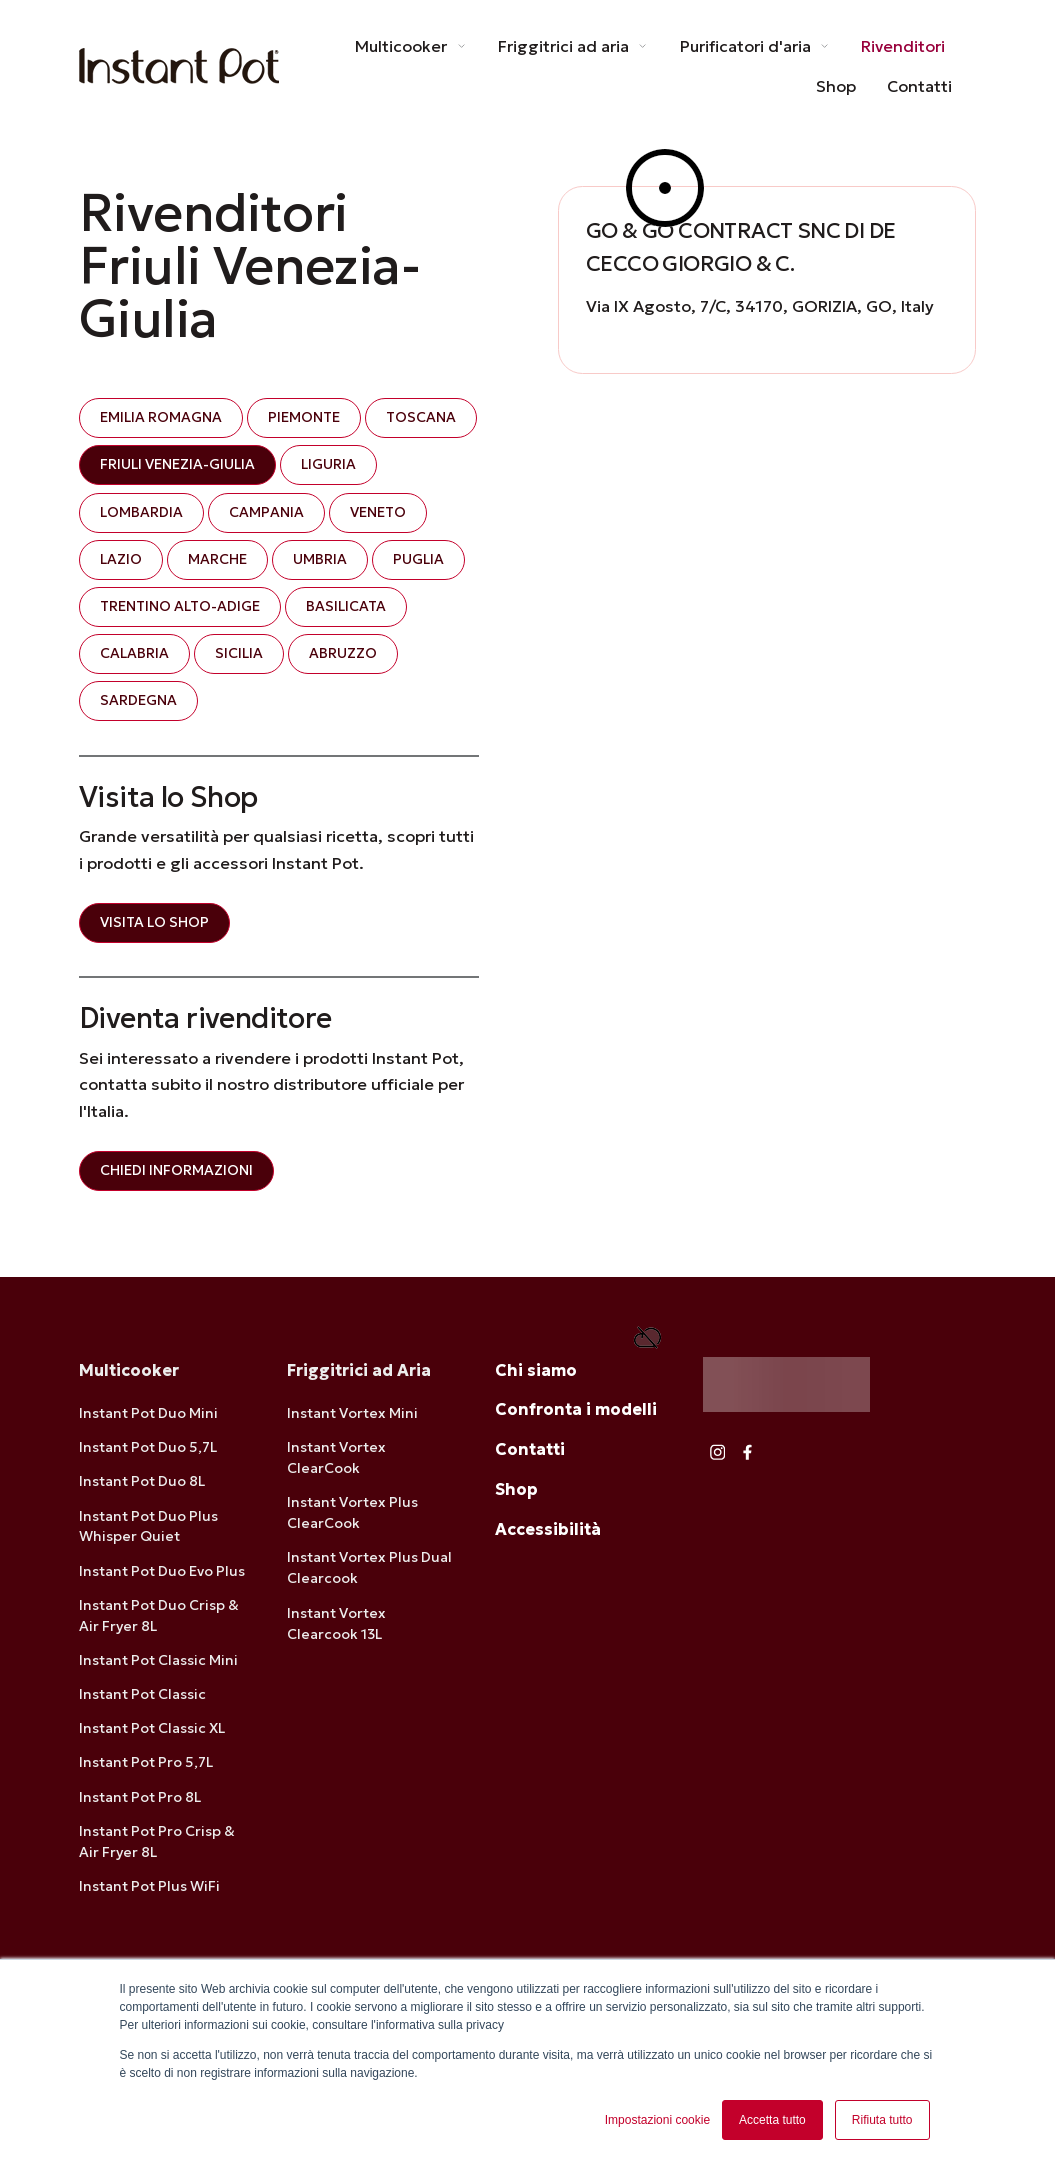 This screenshot has height=2166, width=1055. Describe the element at coordinates (647, 1337) in the screenshot. I see `cloud sync is disabled or unavailable` at that location.